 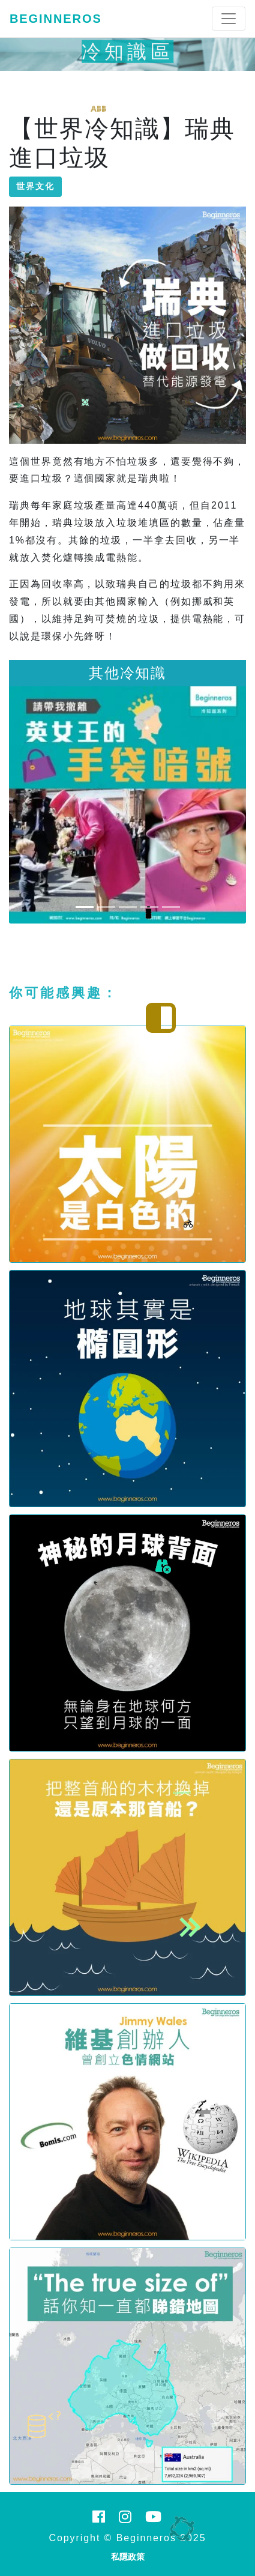 I want to click on hornbill brand logo, so click(x=182, y=2529).